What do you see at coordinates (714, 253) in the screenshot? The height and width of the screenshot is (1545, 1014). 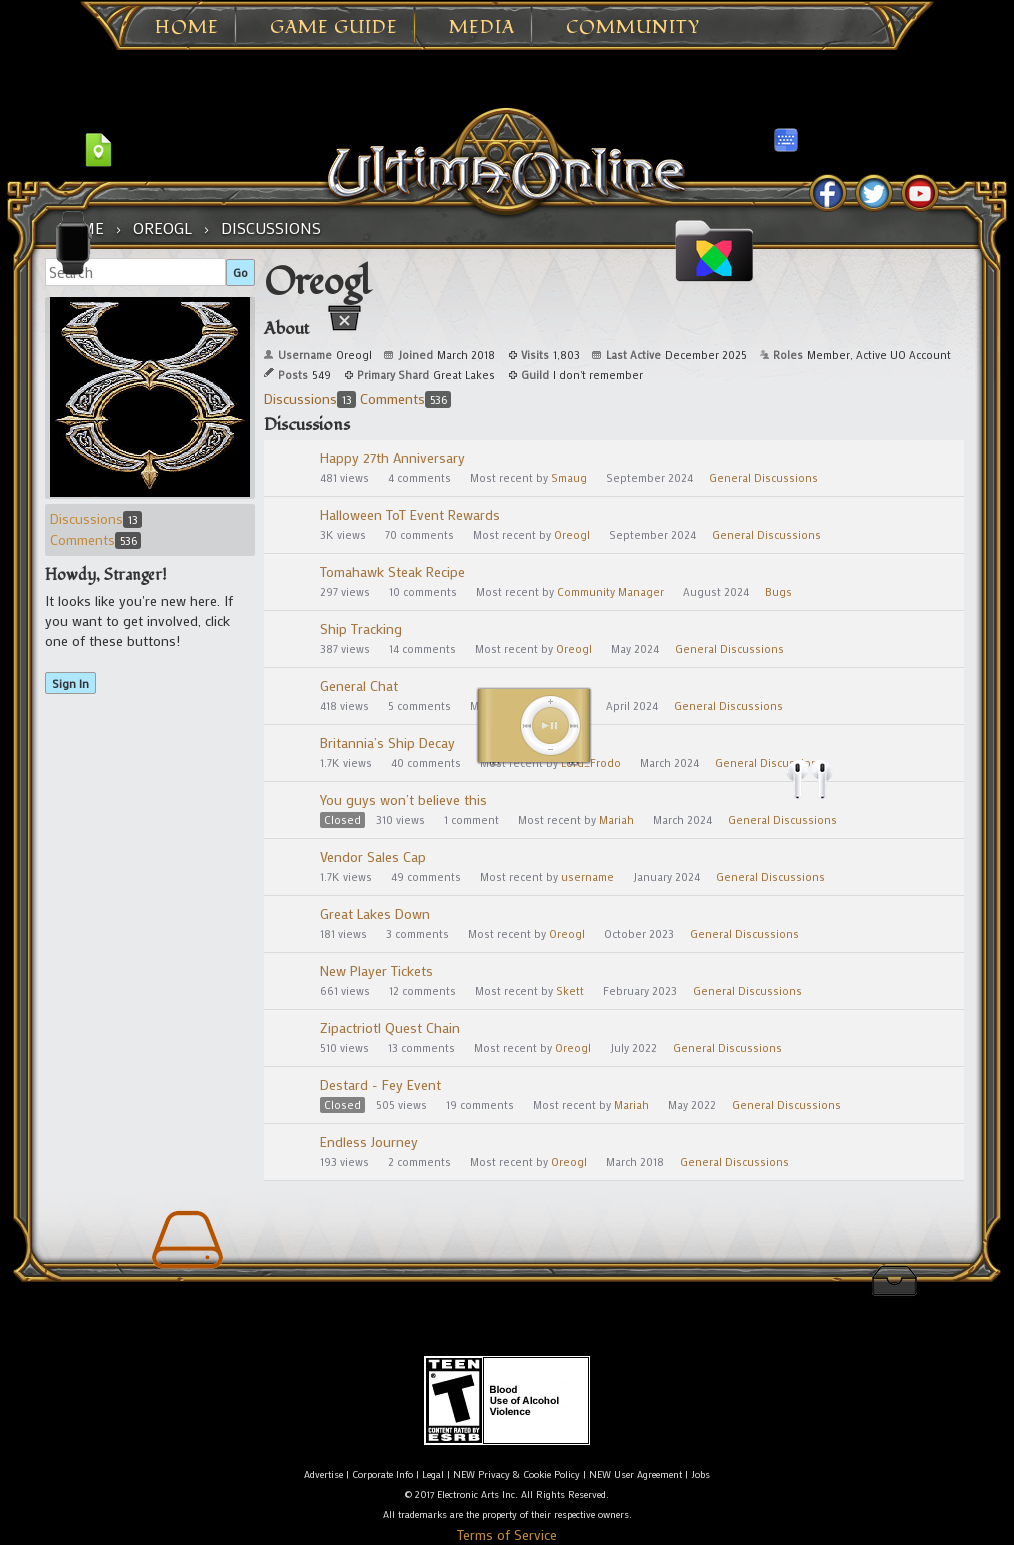 I see `folder containing haxe flixel game engine projects` at bounding box center [714, 253].